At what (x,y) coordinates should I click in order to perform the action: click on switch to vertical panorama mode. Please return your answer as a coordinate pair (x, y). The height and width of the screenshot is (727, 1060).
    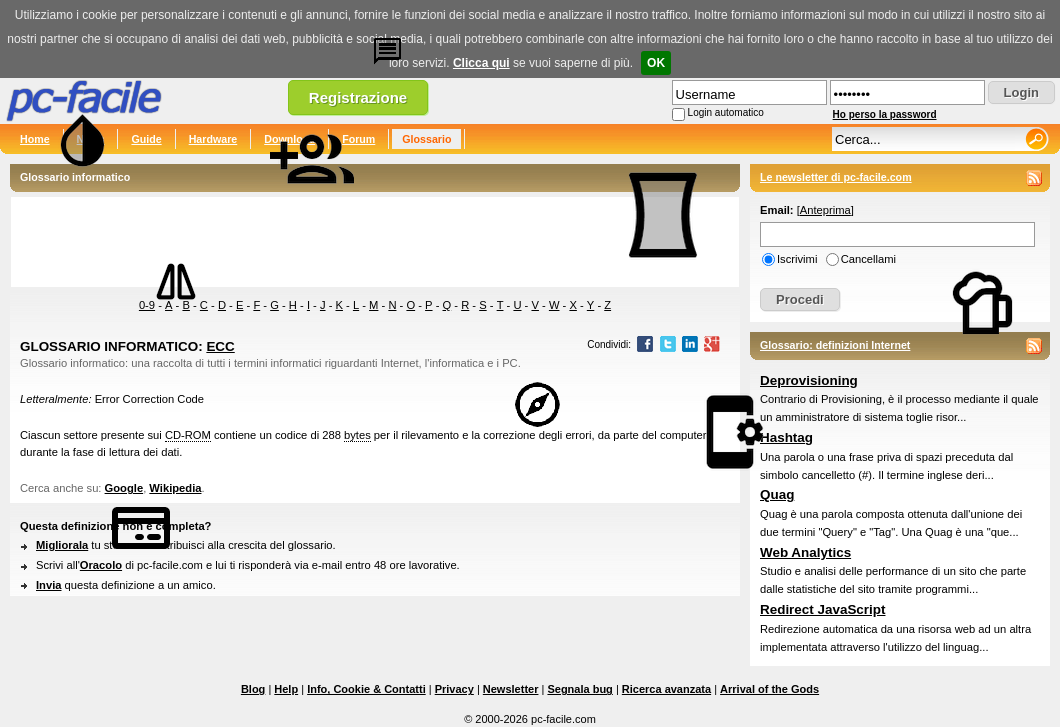
    Looking at the image, I should click on (663, 215).